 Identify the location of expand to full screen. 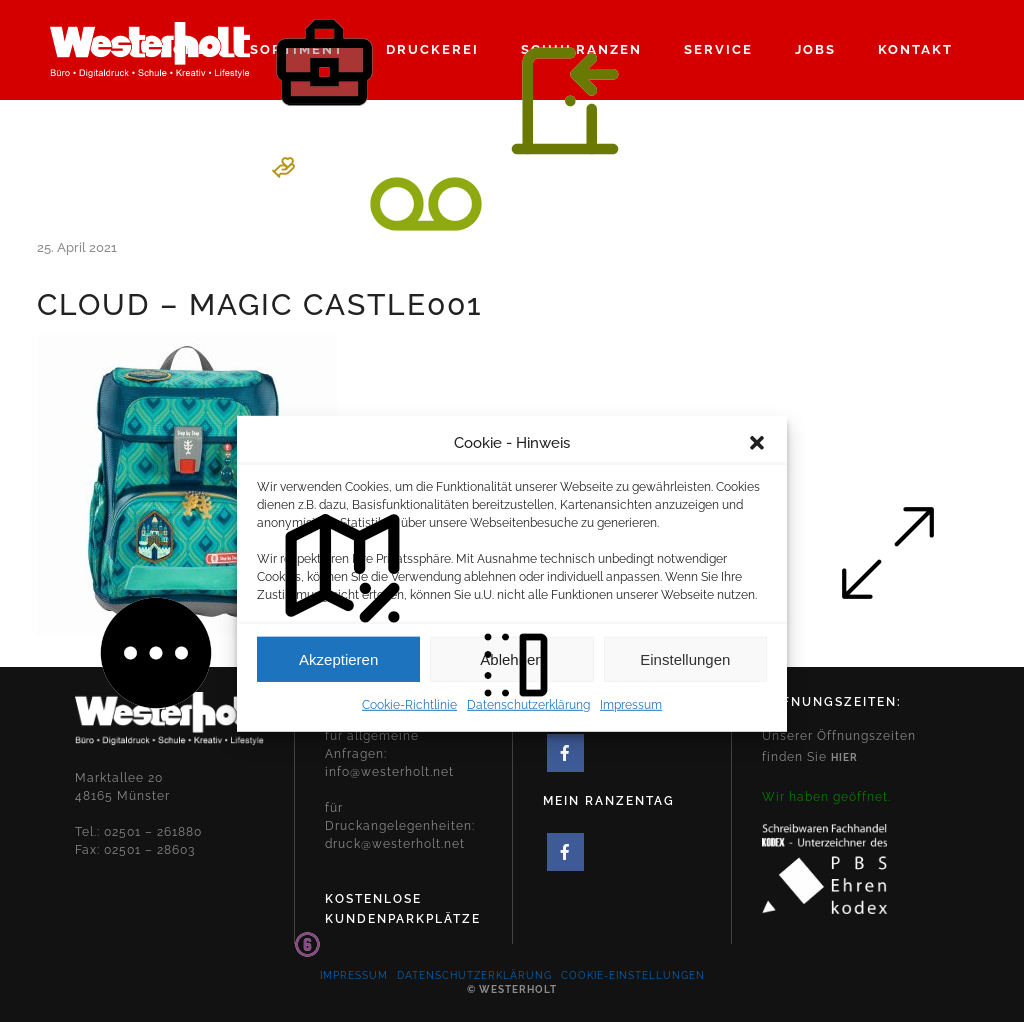
(888, 553).